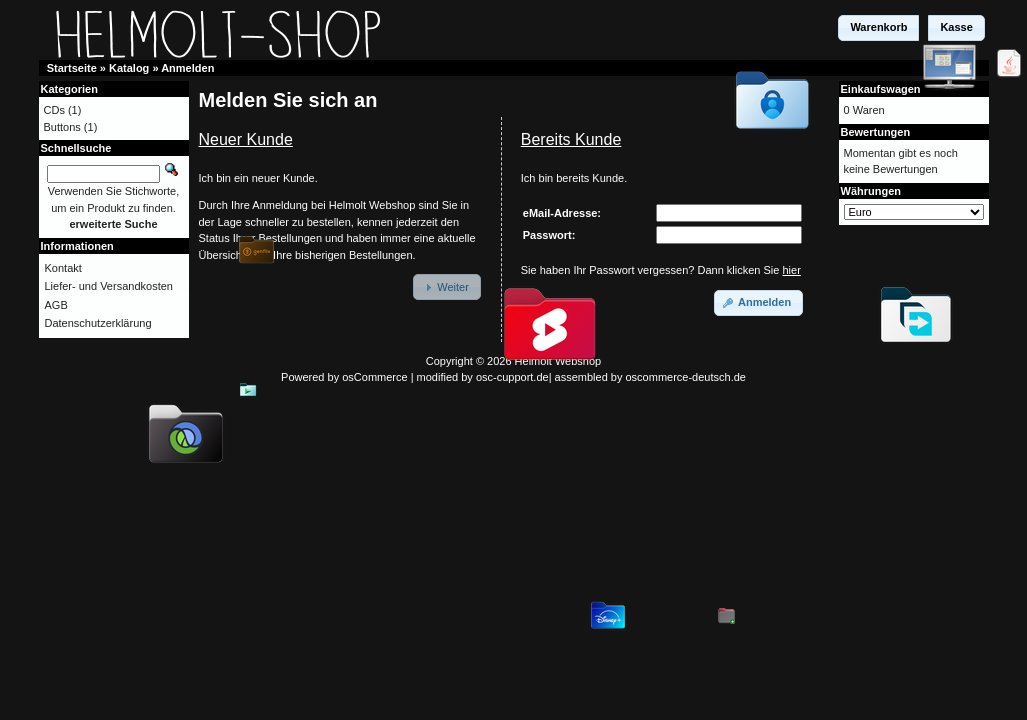 Image resolution: width=1027 pixels, height=720 pixels. I want to click on folder containing microsoft authenticator app data, so click(772, 102).